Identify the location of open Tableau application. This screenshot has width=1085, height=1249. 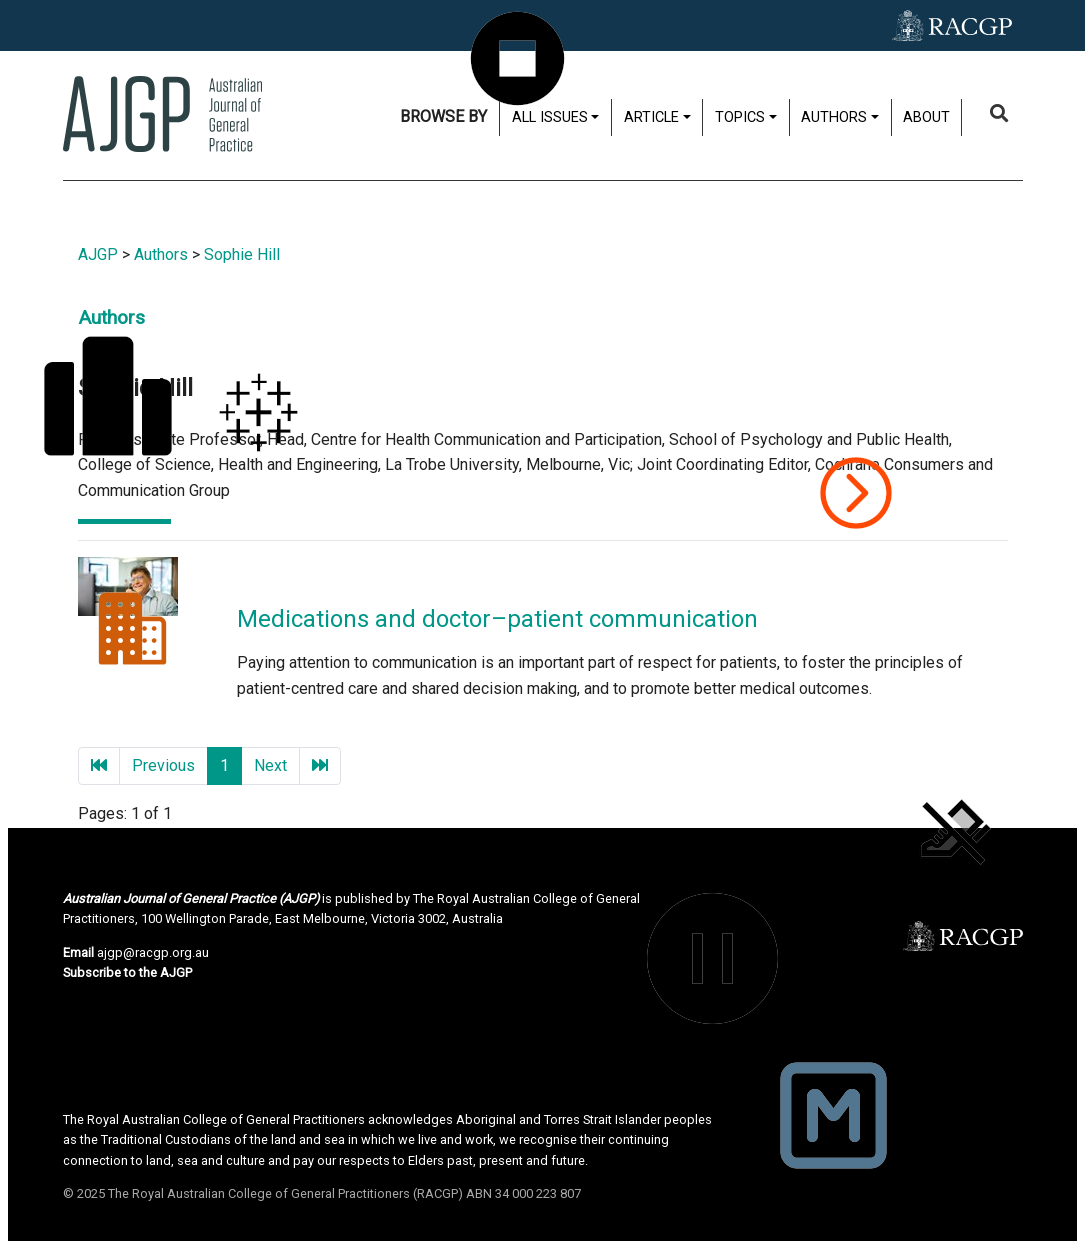
(258, 412).